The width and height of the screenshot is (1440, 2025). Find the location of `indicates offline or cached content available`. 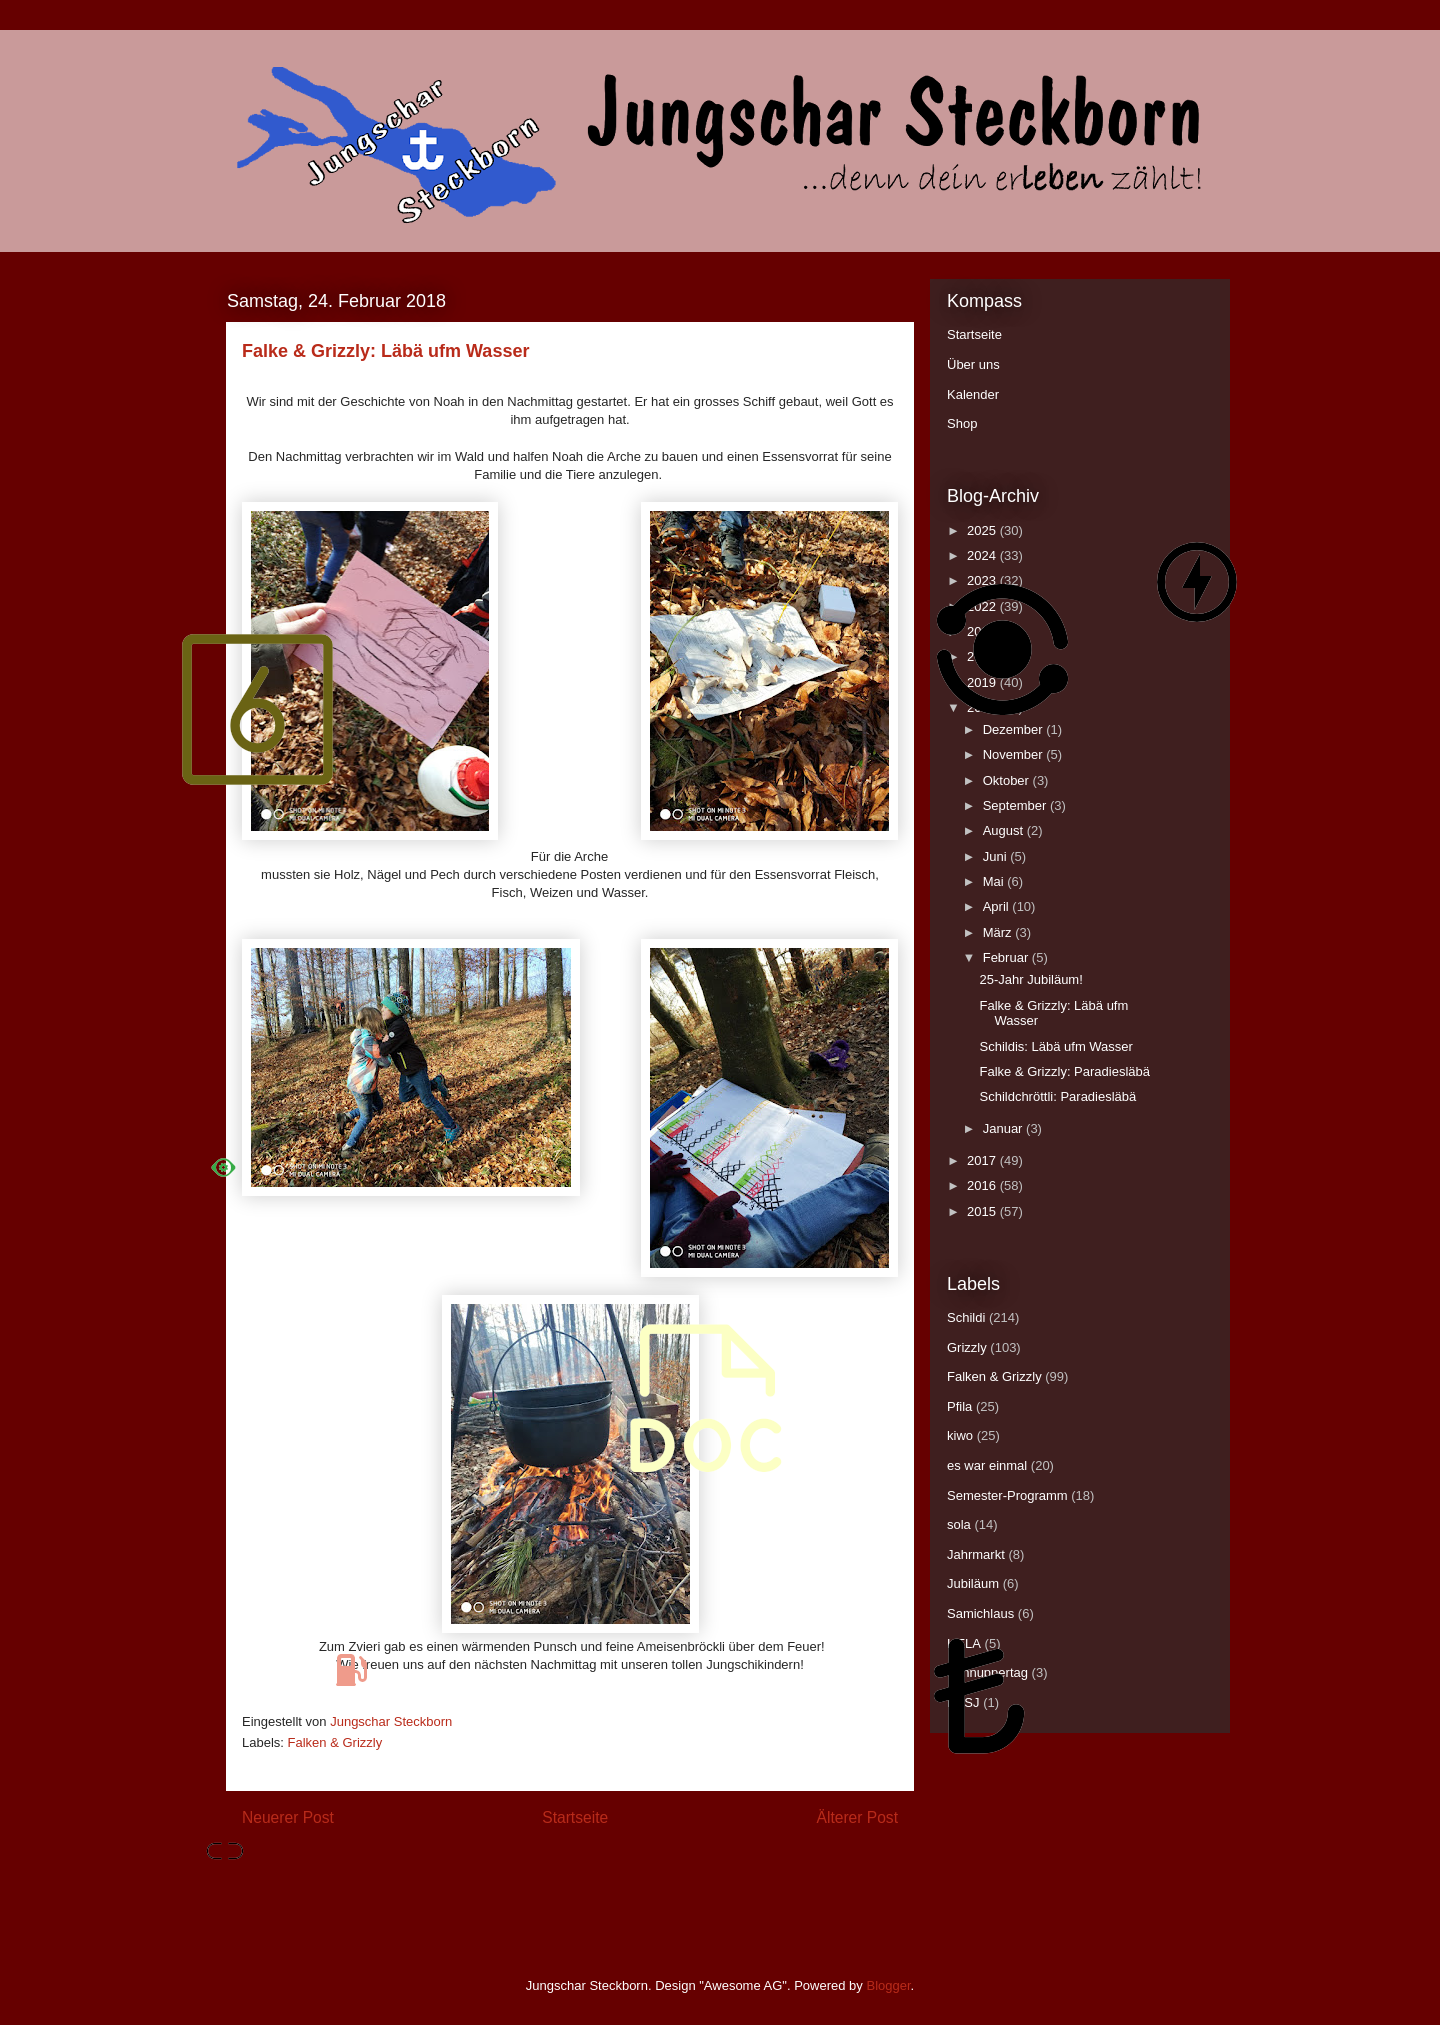

indicates offline or cached content available is located at coordinates (1197, 582).